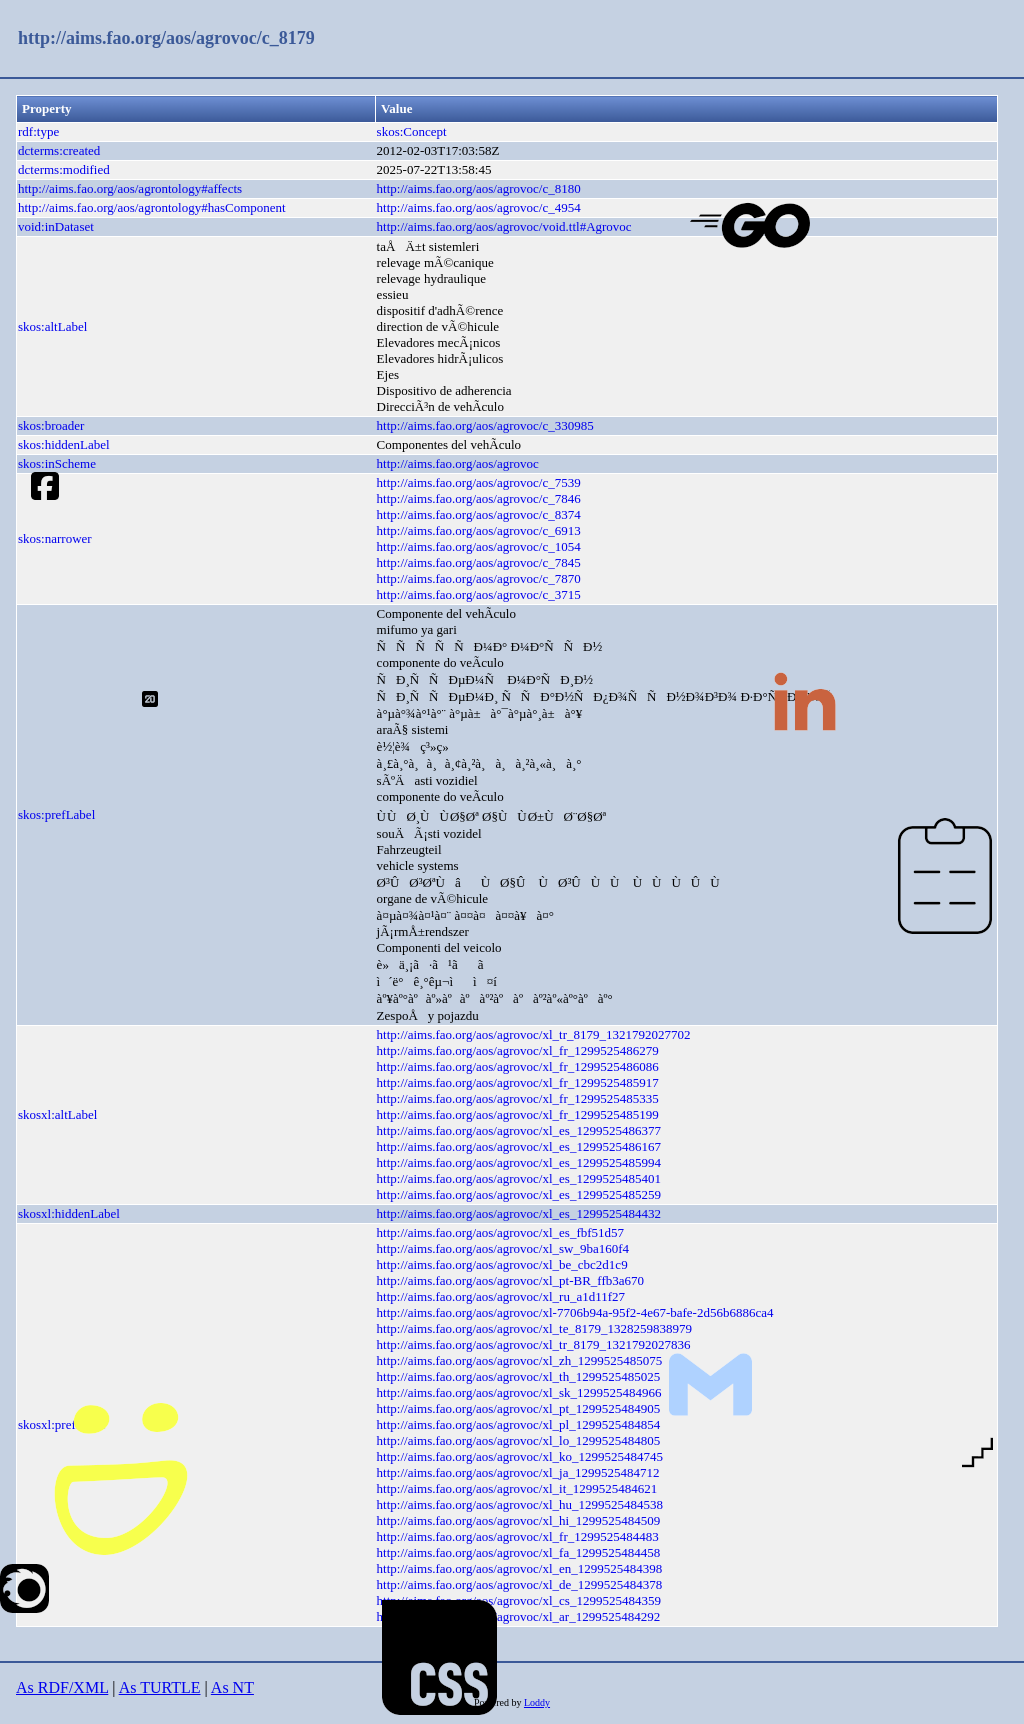 This screenshot has width=1024, height=1724. Describe the element at coordinates (710, 1384) in the screenshot. I see `open Gmail app` at that location.